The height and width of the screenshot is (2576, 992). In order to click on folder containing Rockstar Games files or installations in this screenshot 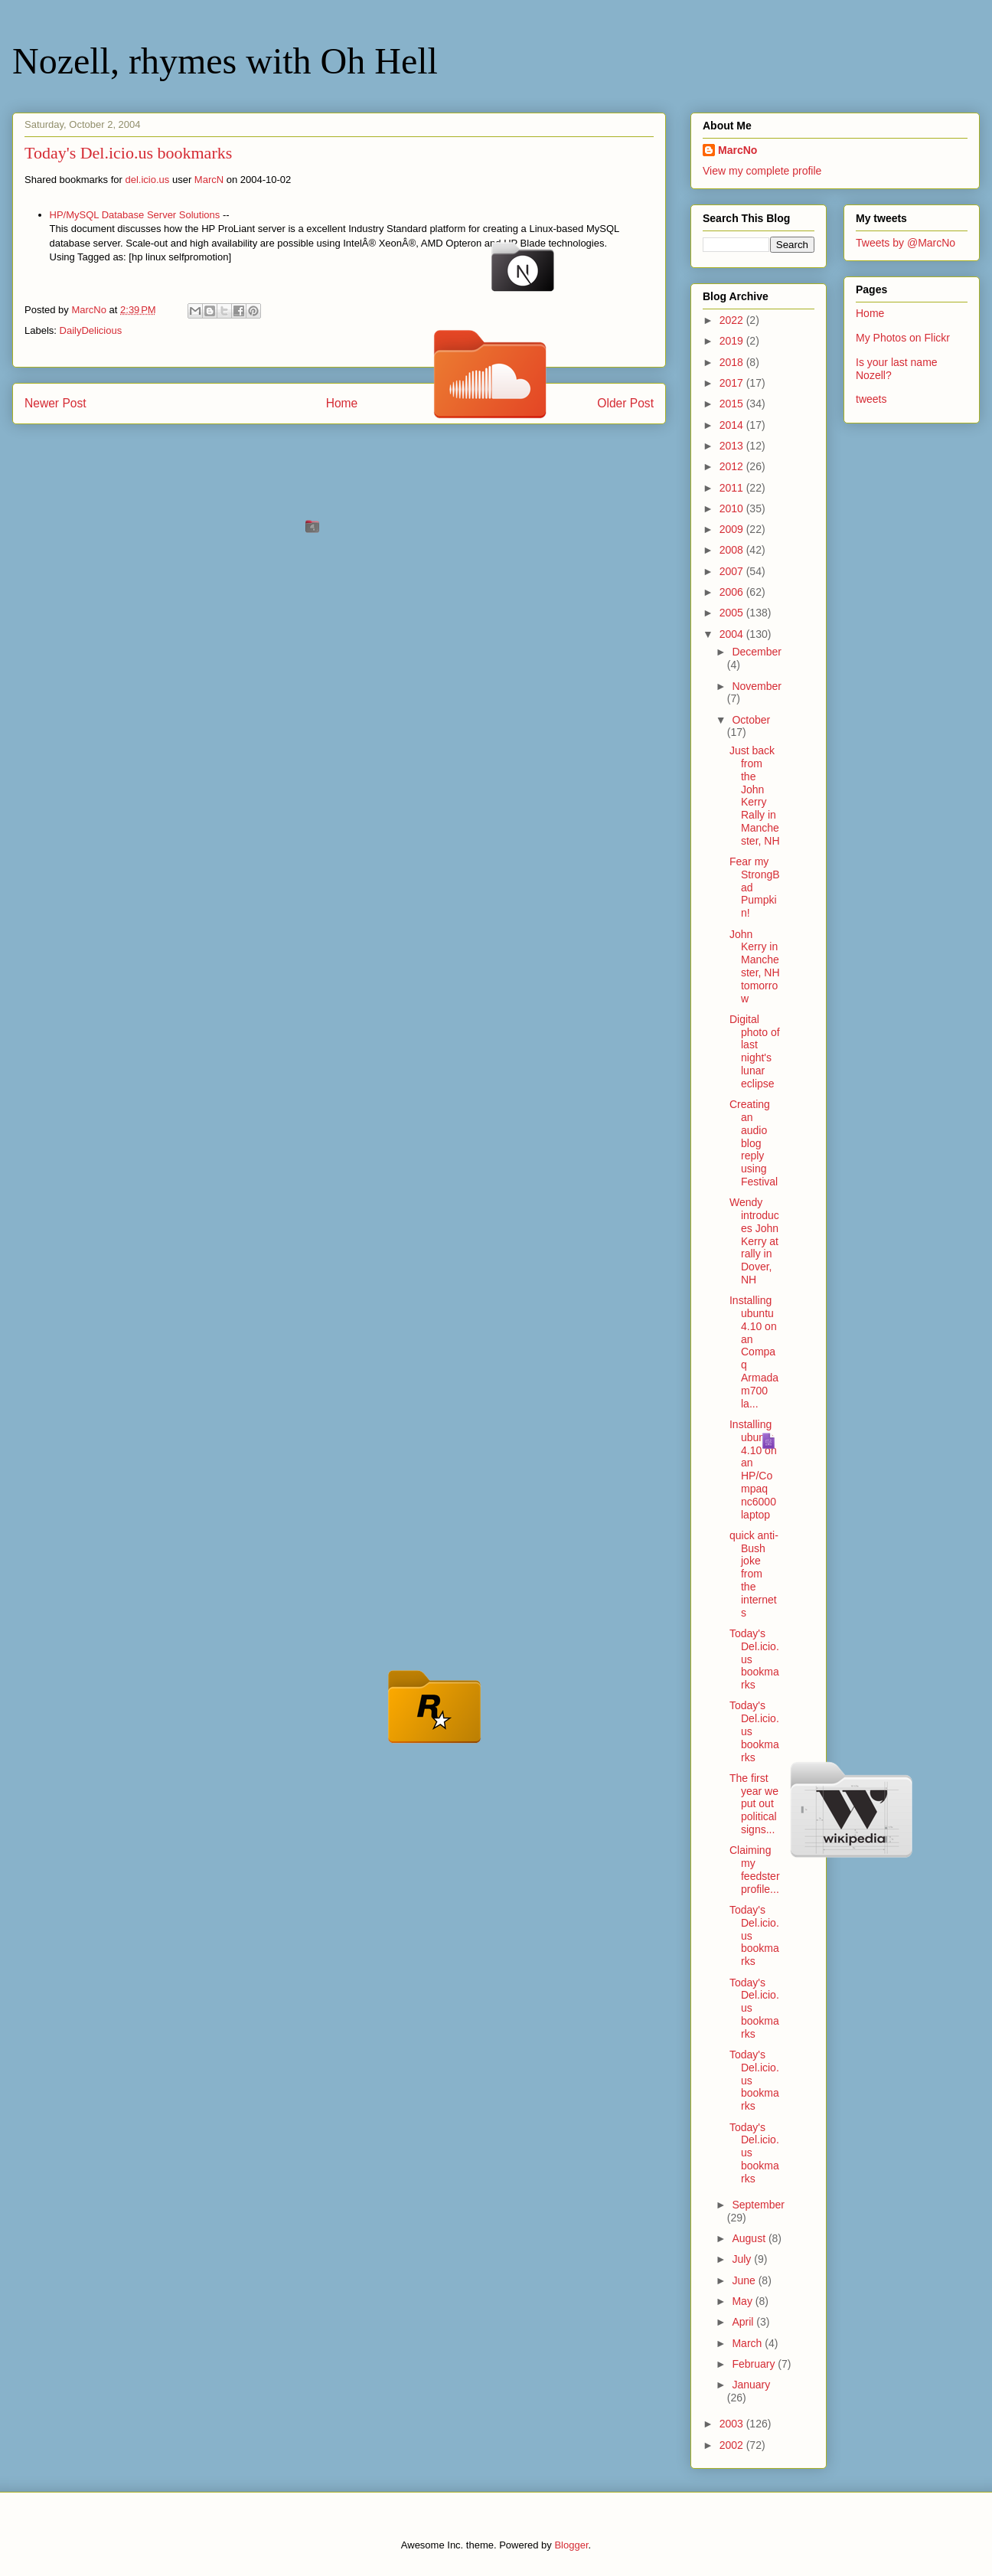, I will do `click(434, 1709)`.